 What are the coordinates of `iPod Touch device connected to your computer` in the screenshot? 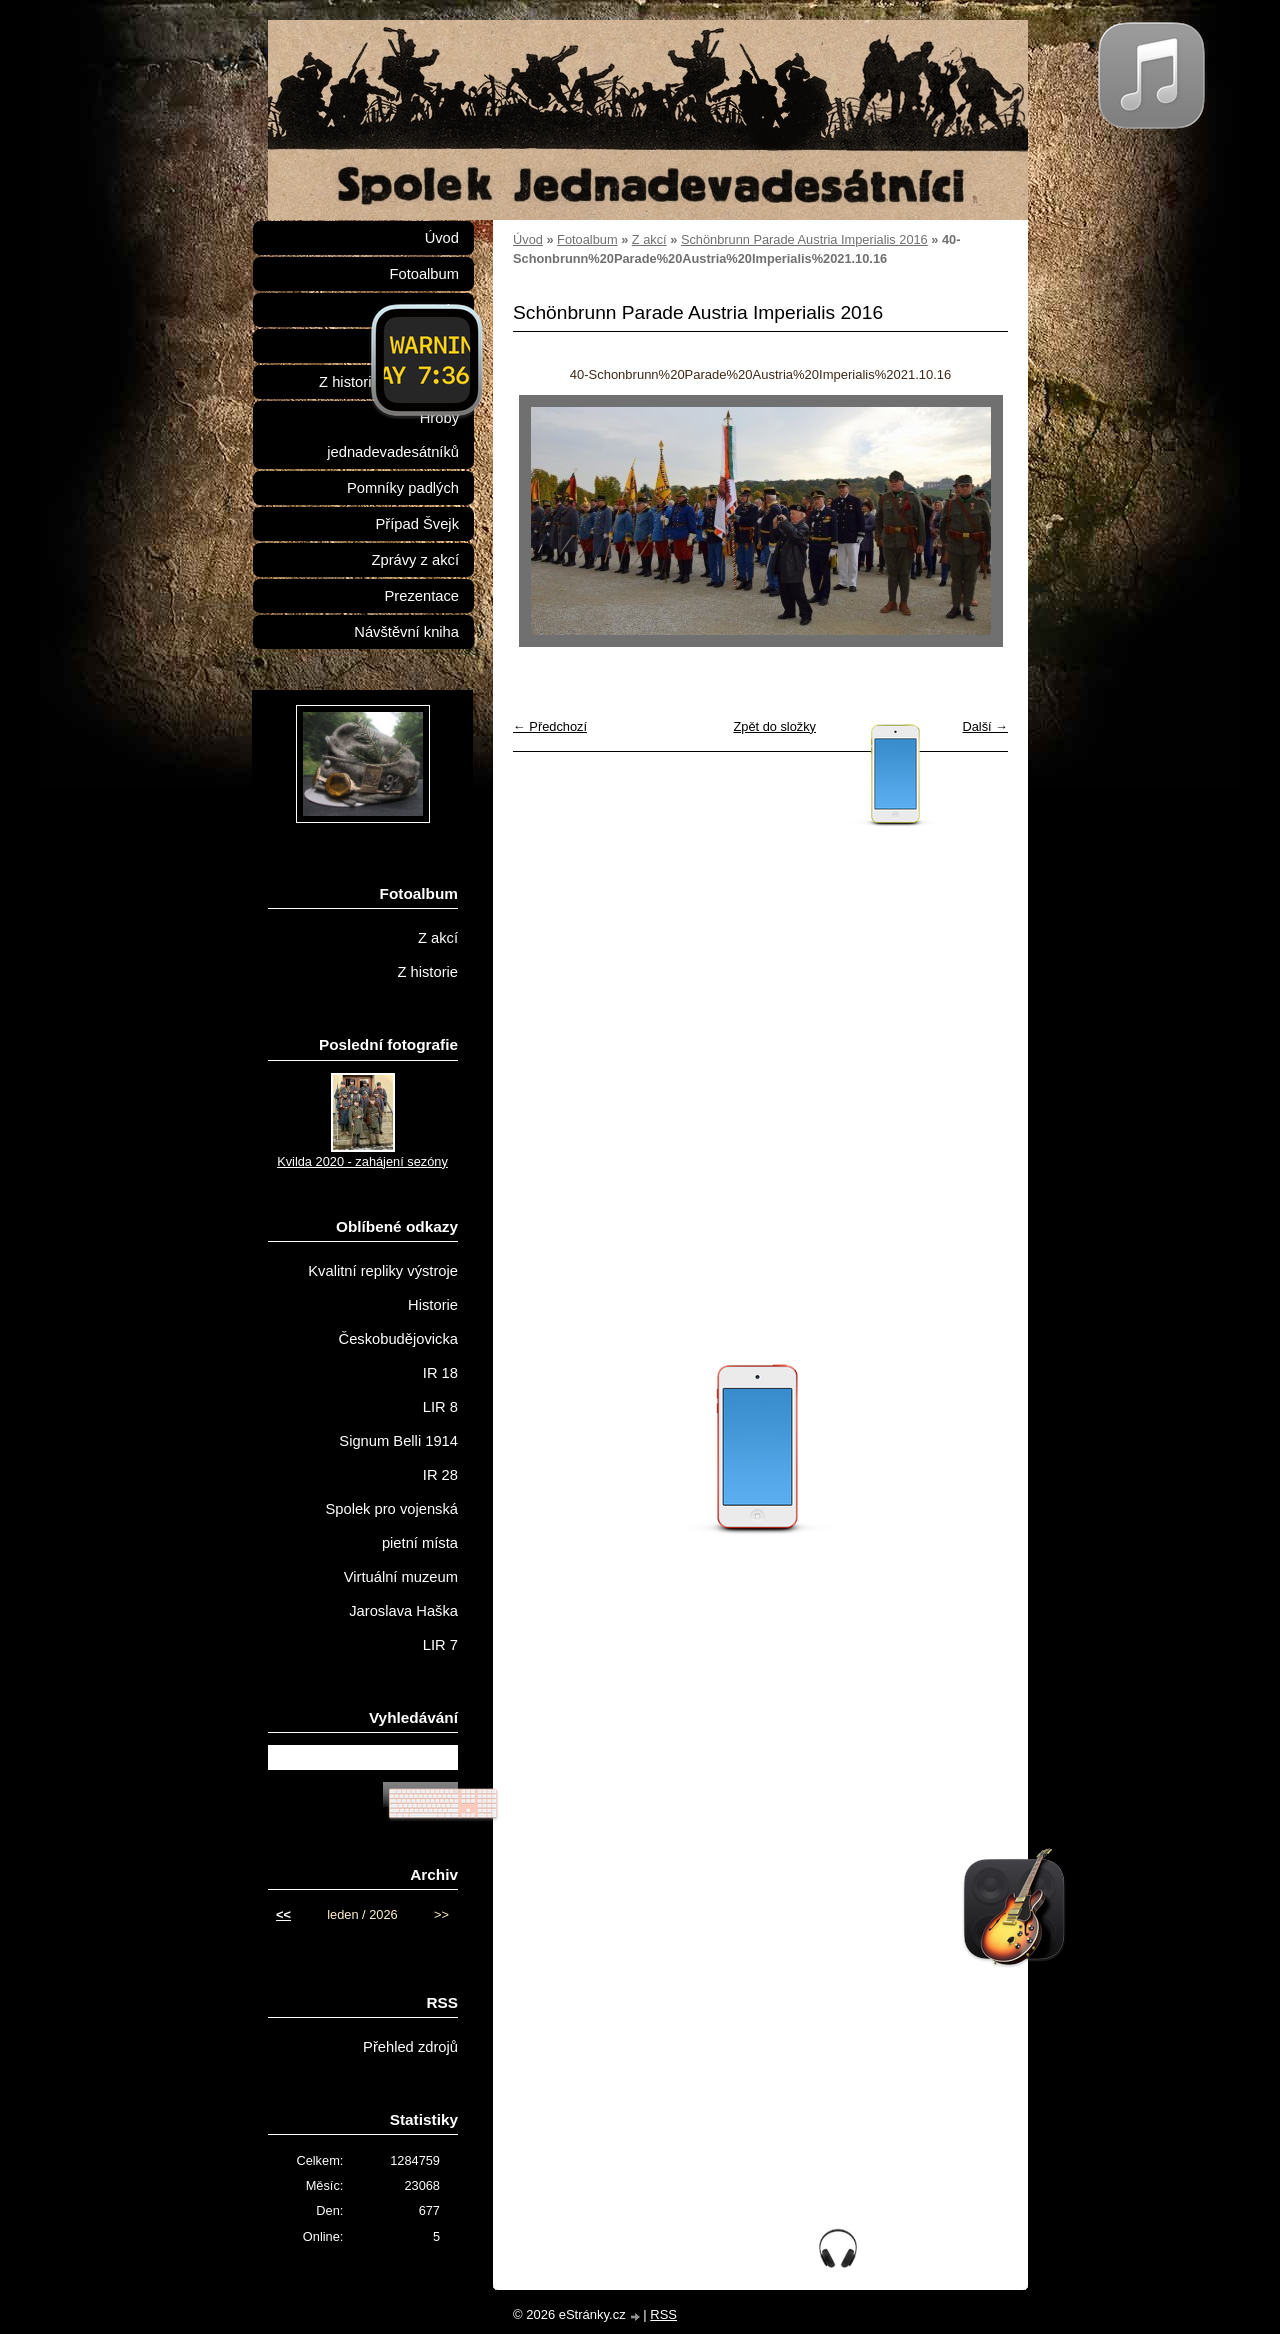 It's located at (895, 775).